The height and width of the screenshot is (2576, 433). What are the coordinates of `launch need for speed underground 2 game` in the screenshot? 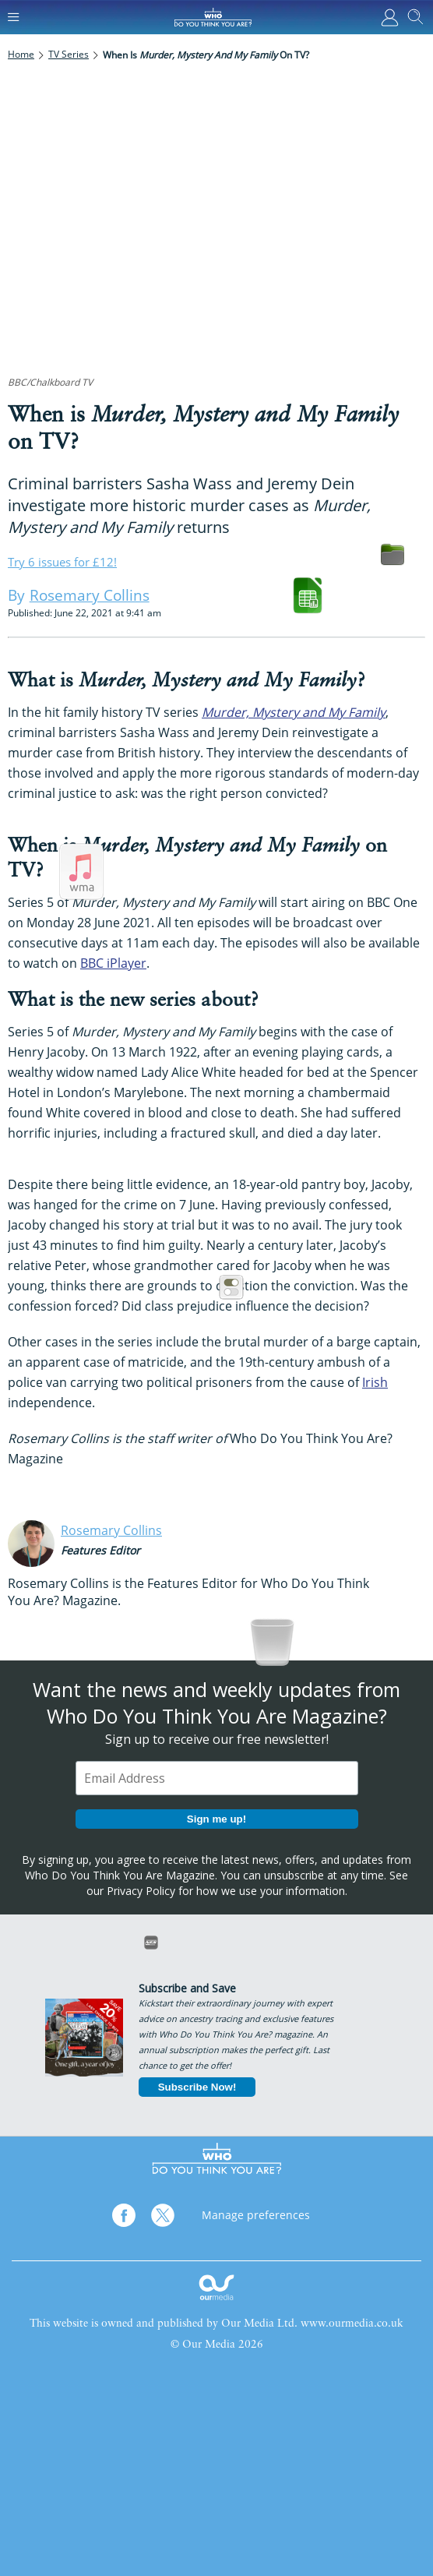 It's located at (151, 1943).